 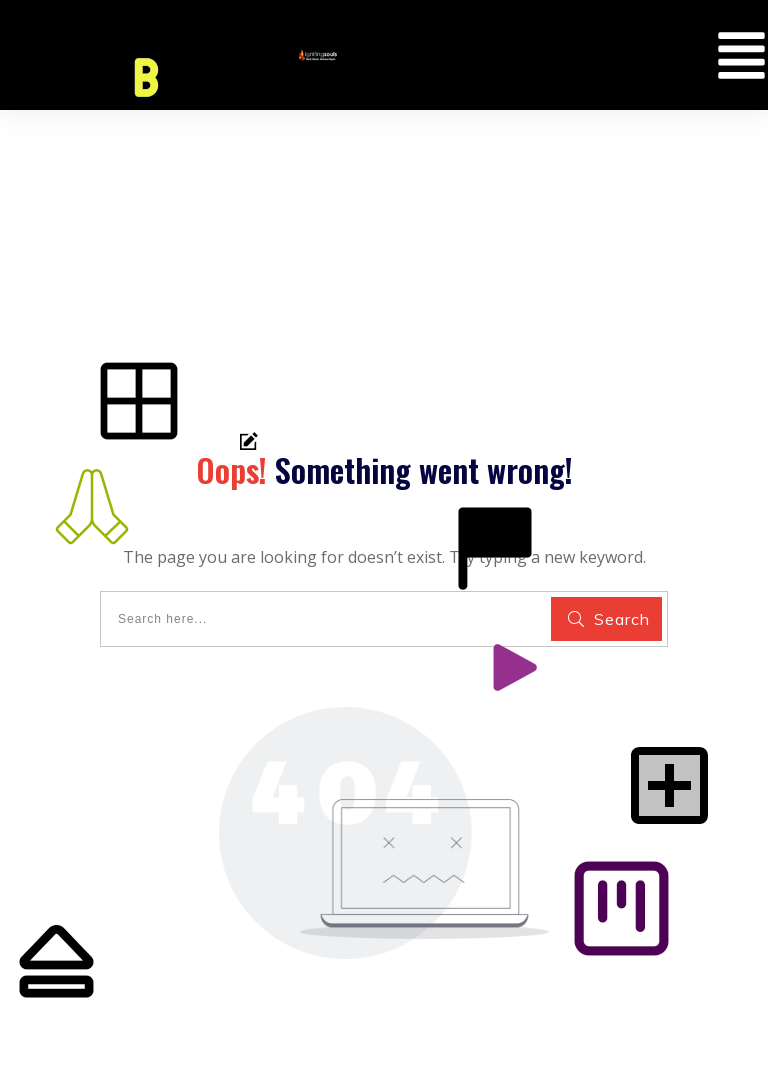 What do you see at coordinates (249, 441) in the screenshot?
I see `compose a new message or document` at bounding box center [249, 441].